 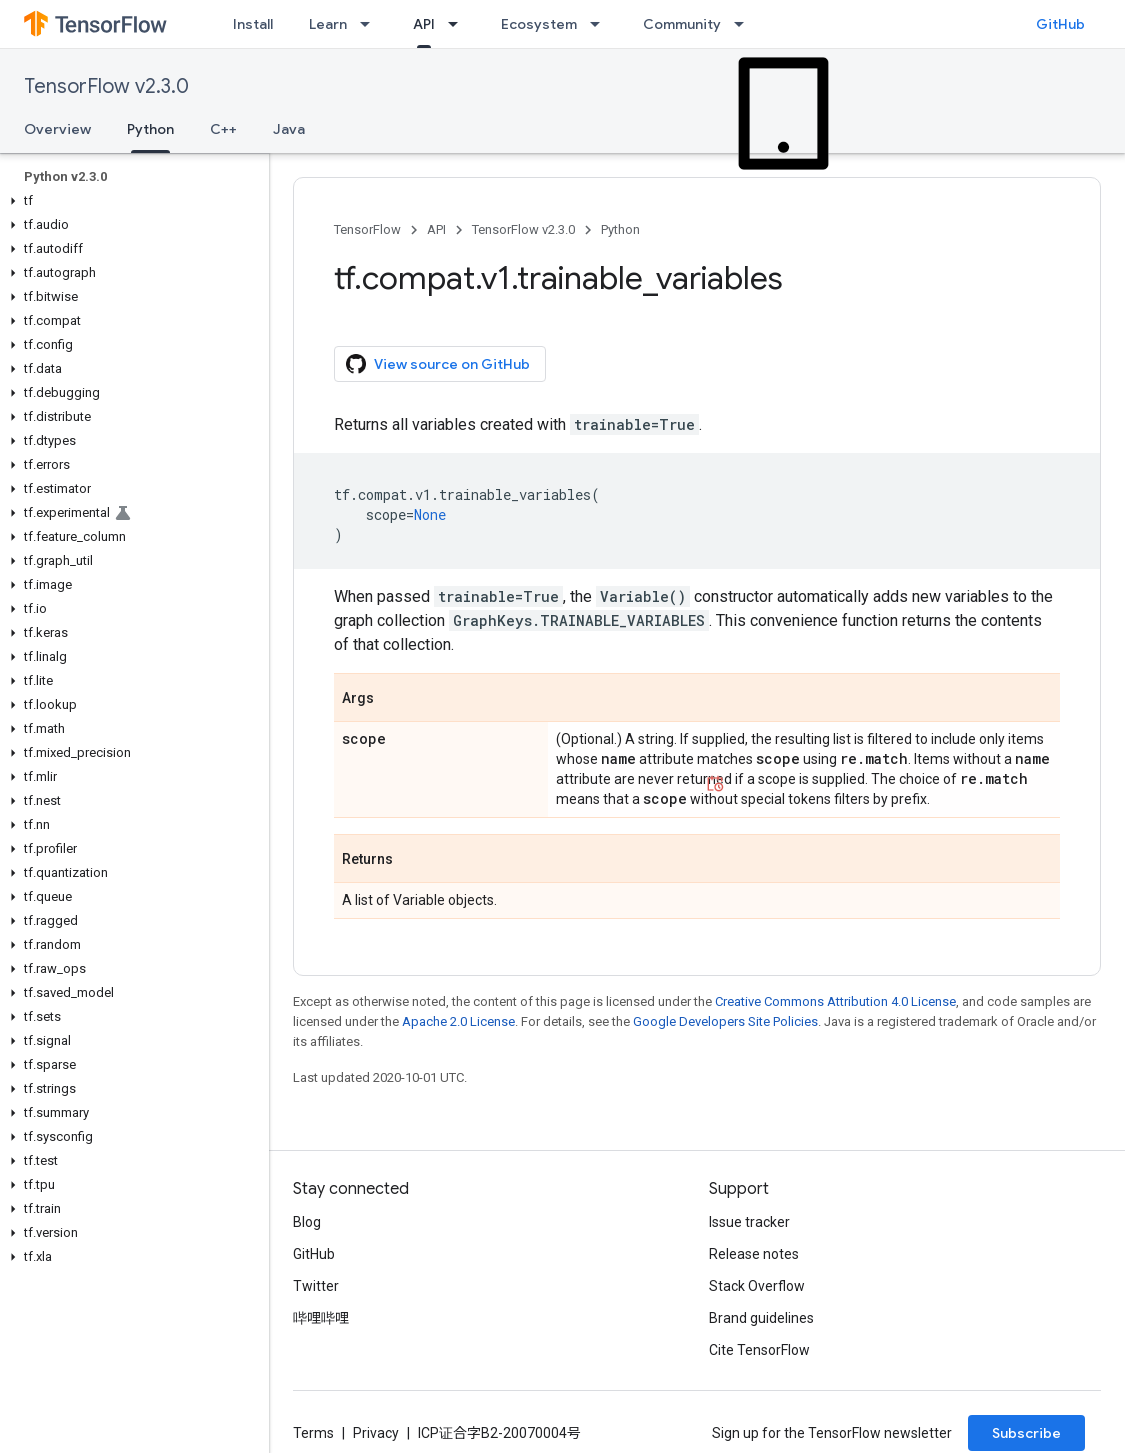 What do you see at coordinates (783, 113) in the screenshot?
I see `switch to tablet view` at bounding box center [783, 113].